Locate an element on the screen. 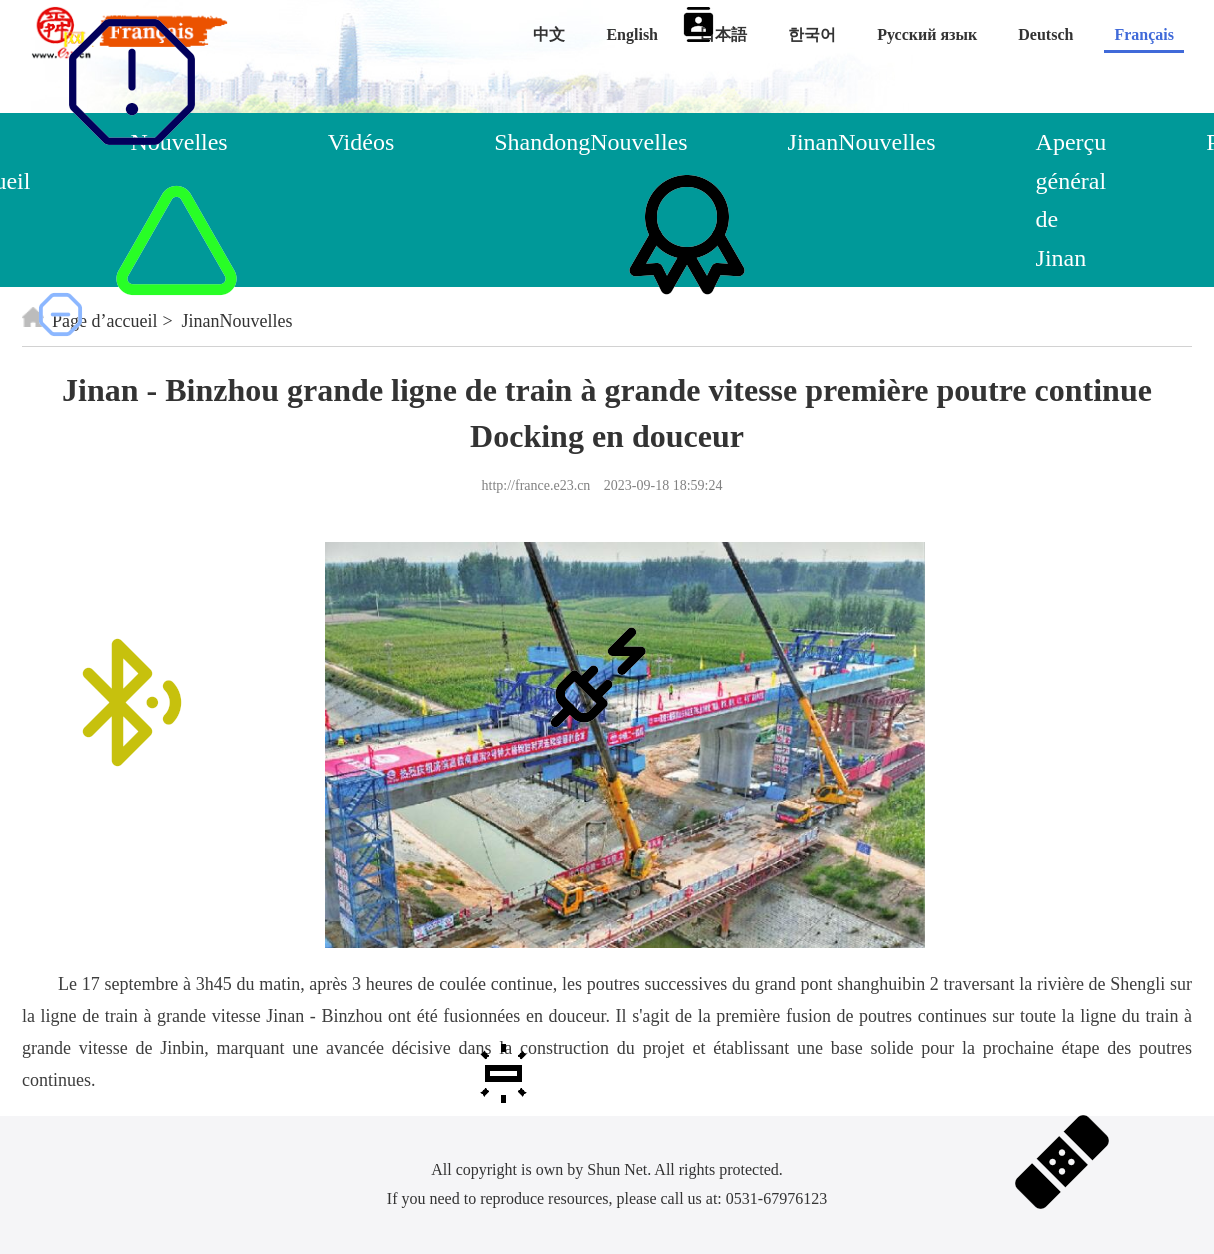 This screenshot has height=1254, width=1214. indicates a warning or critical alert is located at coordinates (132, 82).